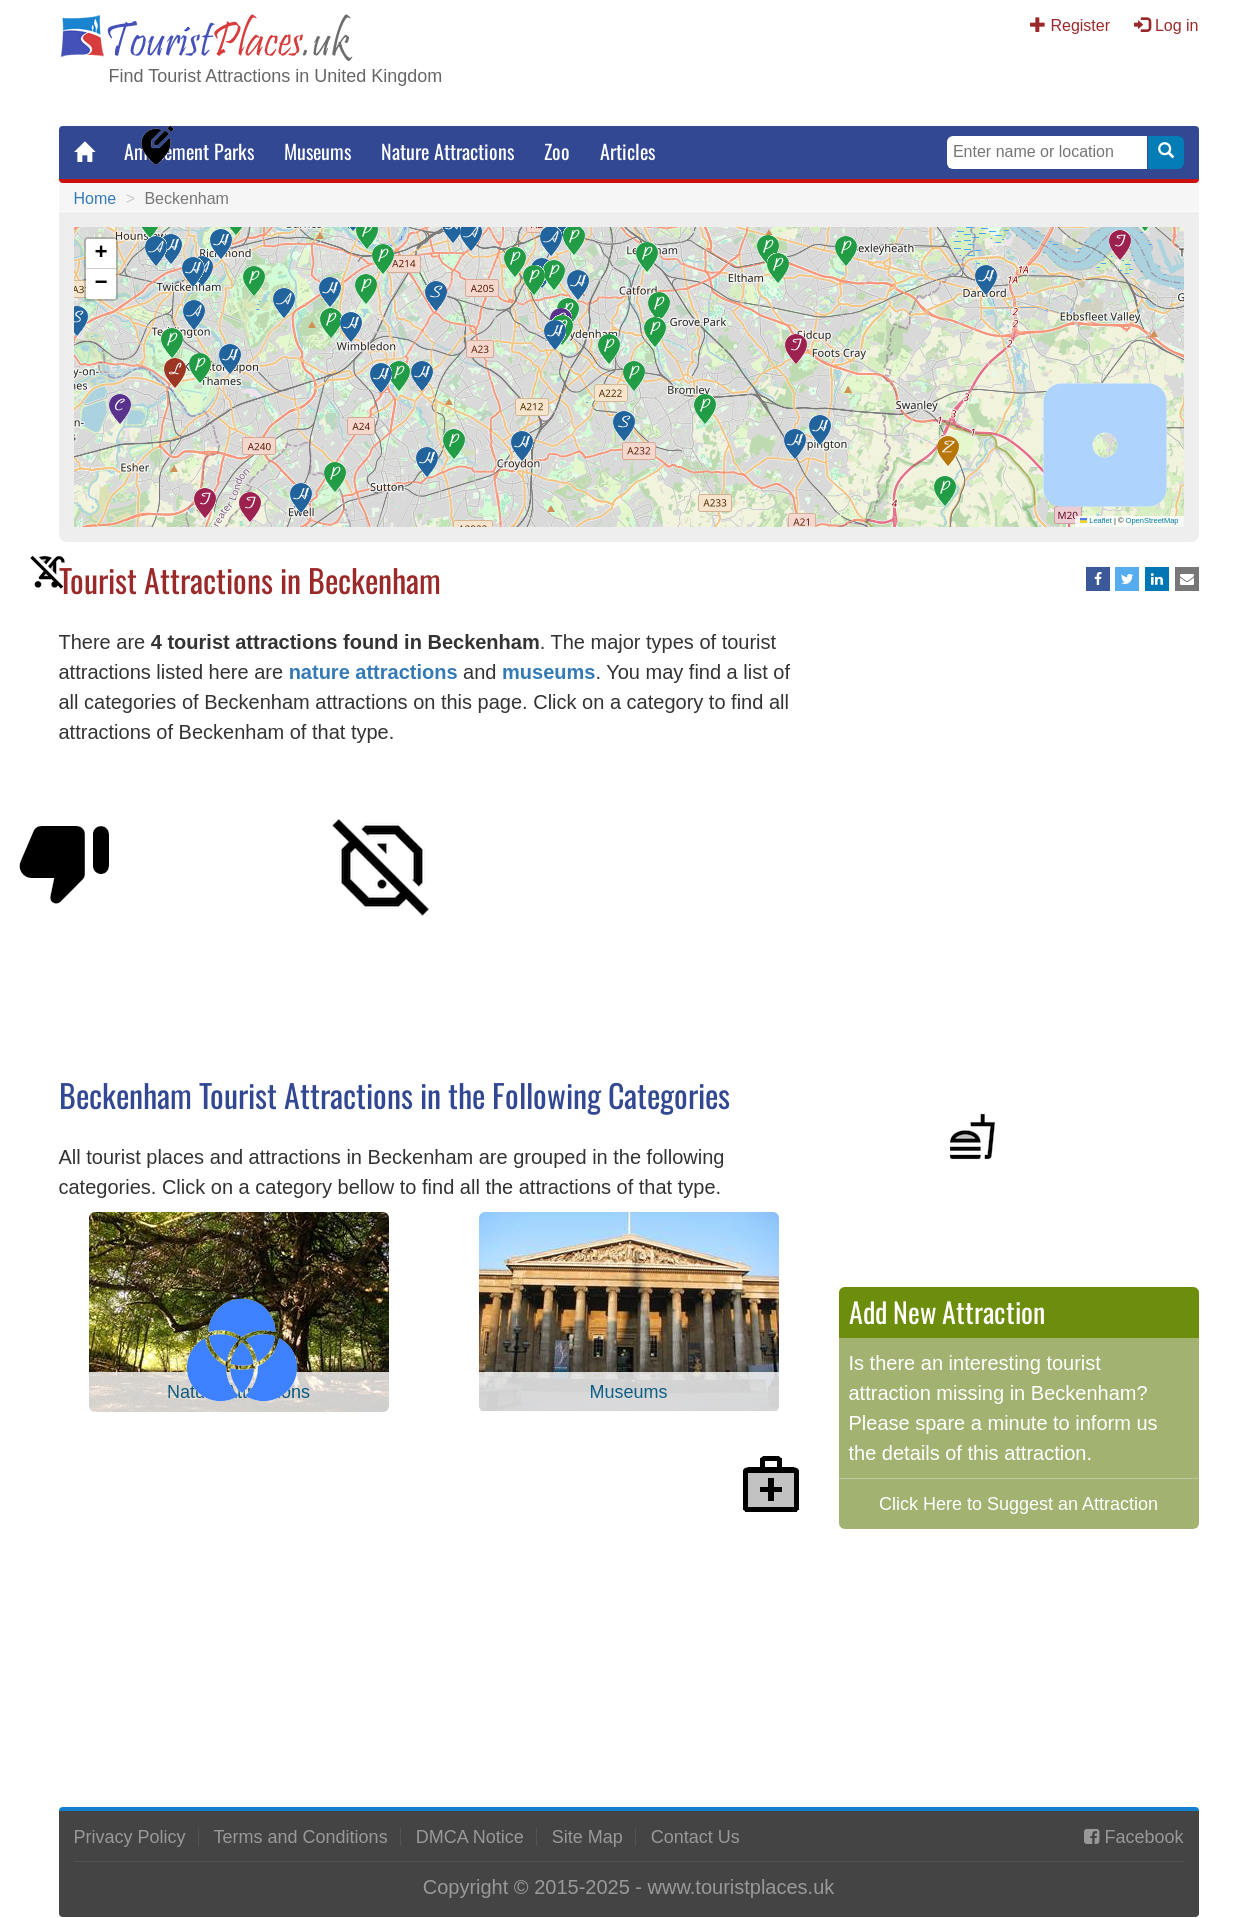  I want to click on access medical services or healthcare information, so click(771, 1484).